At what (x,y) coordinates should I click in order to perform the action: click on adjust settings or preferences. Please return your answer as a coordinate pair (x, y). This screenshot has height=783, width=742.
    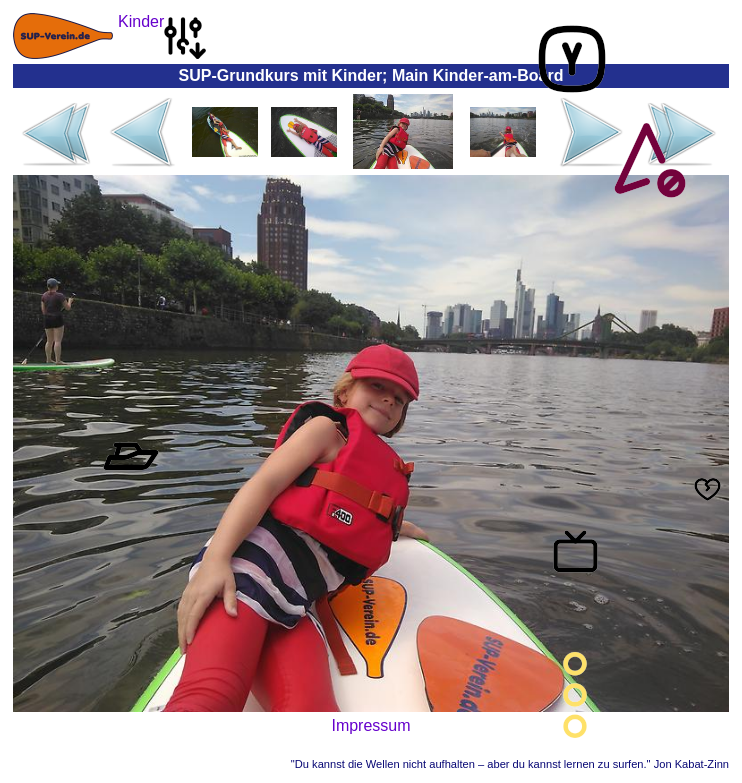
    Looking at the image, I should click on (183, 36).